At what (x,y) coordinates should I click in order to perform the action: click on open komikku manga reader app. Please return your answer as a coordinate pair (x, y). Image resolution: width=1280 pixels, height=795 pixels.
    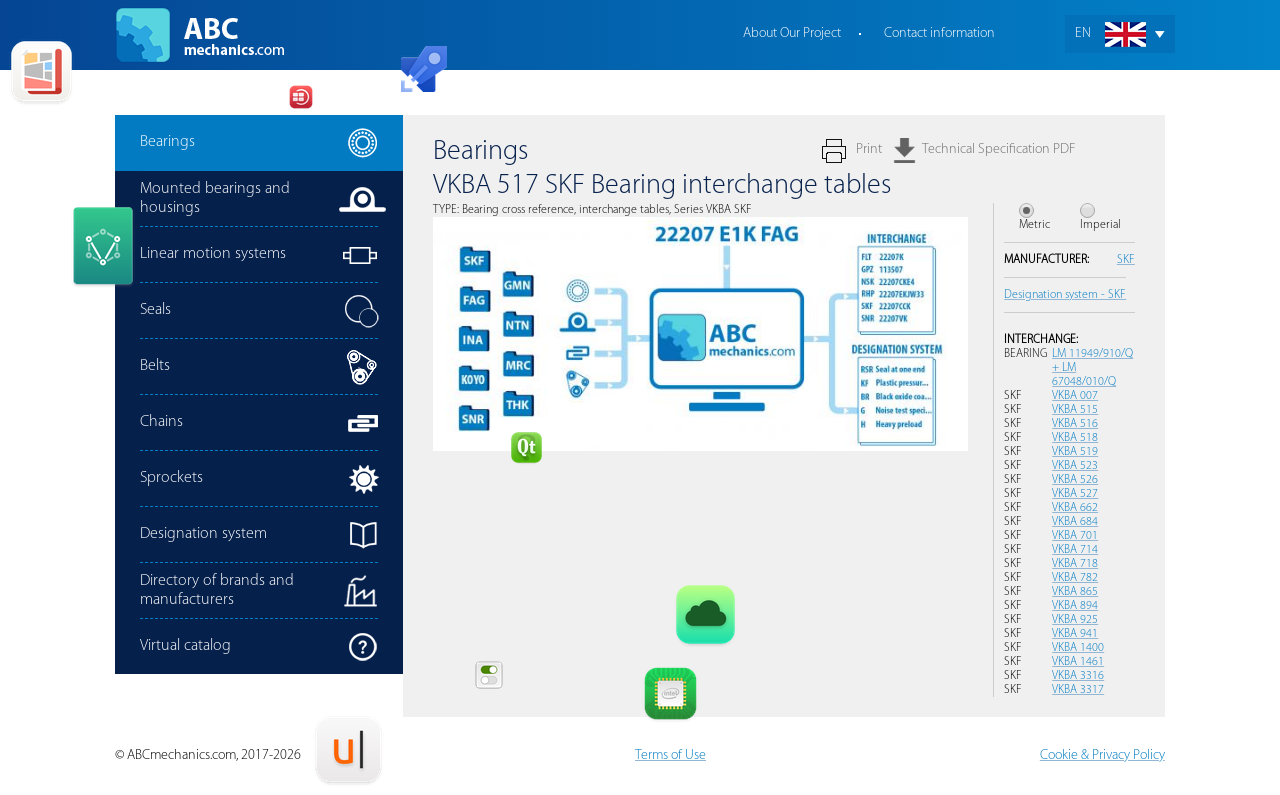
    Looking at the image, I should click on (41, 71).